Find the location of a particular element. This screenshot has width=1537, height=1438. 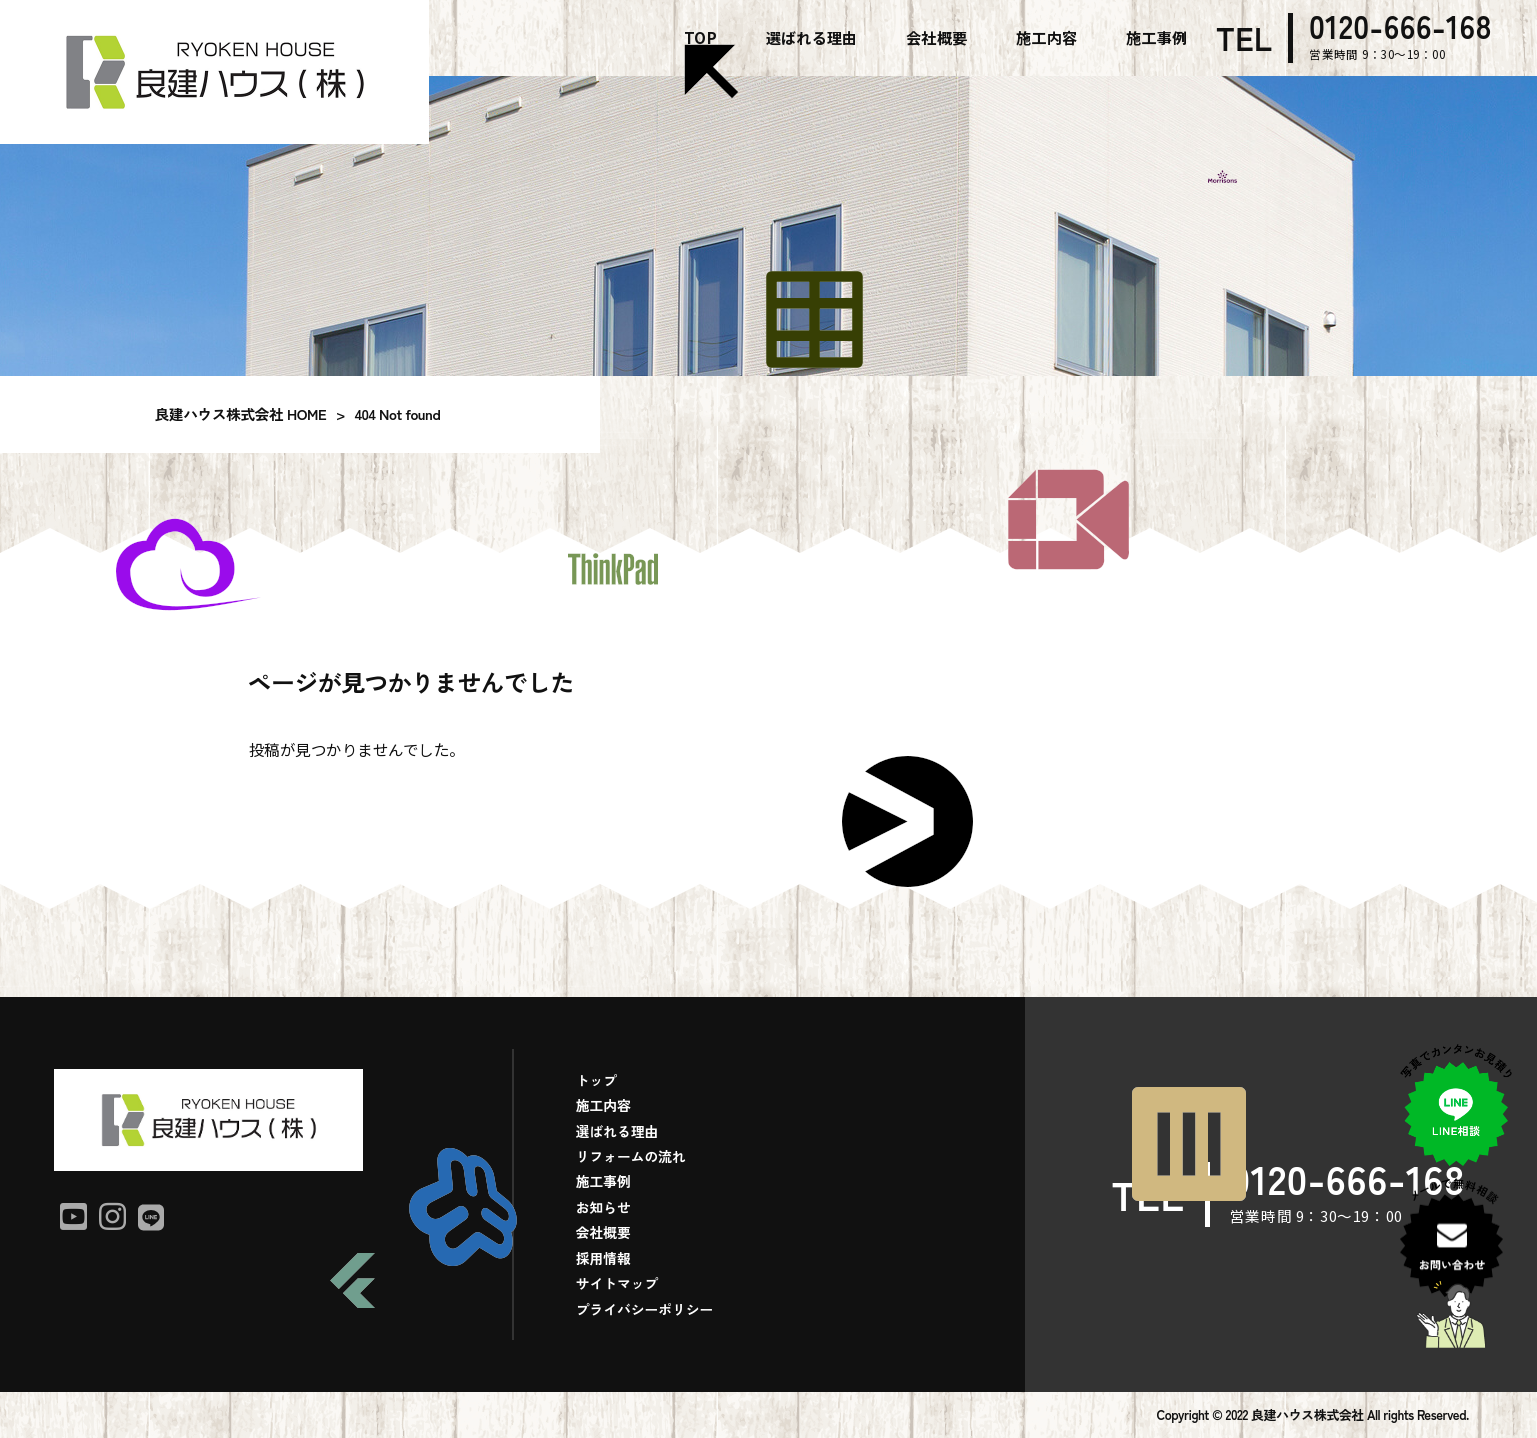

navigate back and up in hierarchy is located at coordinates (711, 71).